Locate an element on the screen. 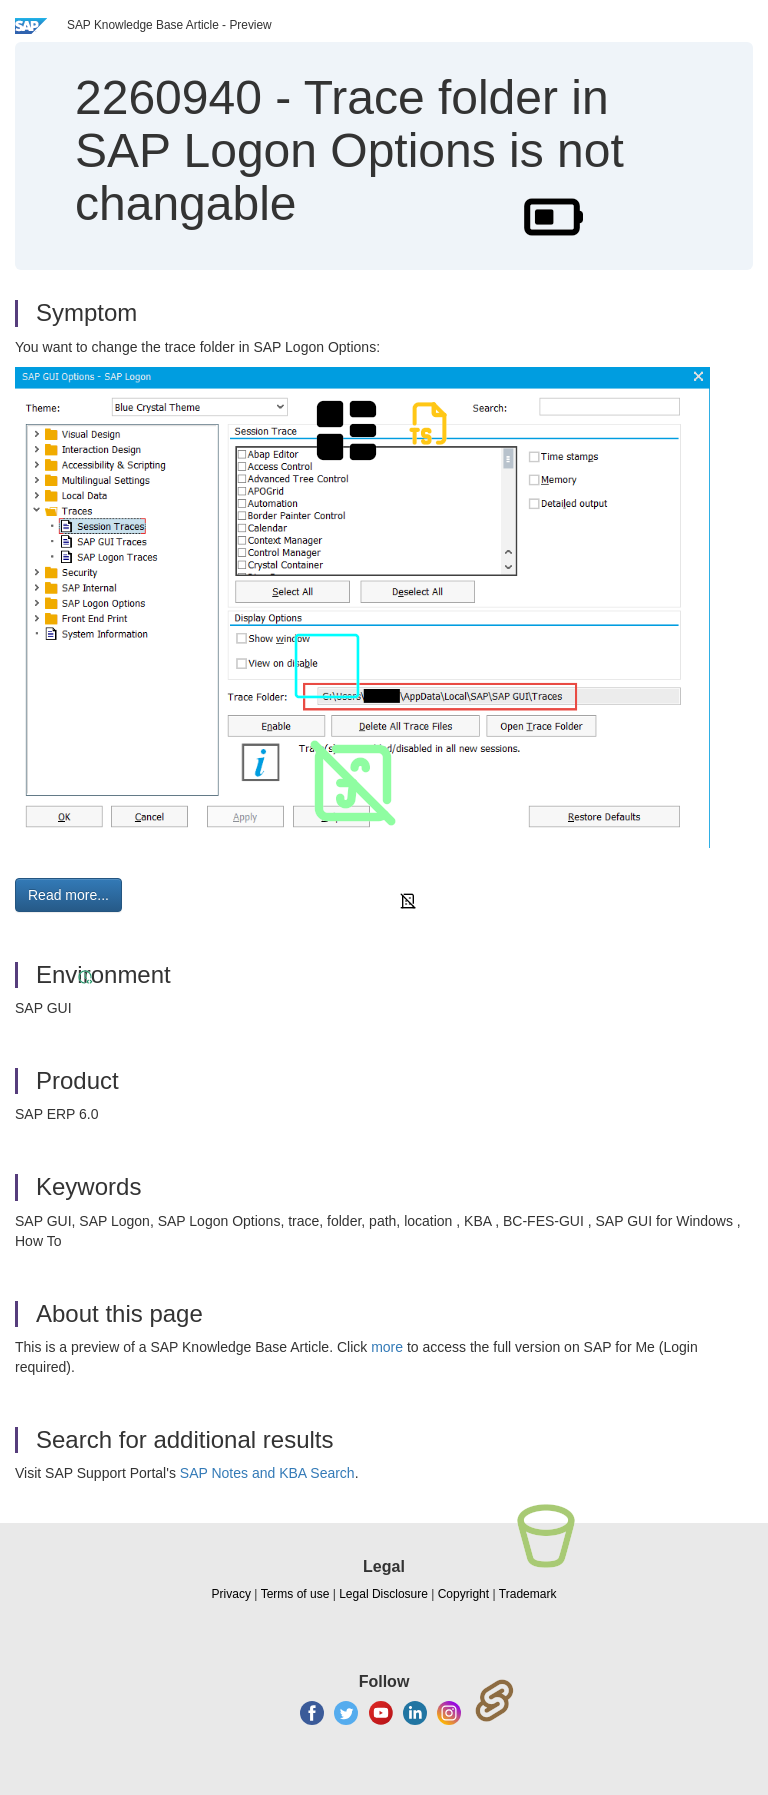 This screenshot has height=1795, width=768. fill tool for painting or coloring areas is located at coordinates (546, 1536).